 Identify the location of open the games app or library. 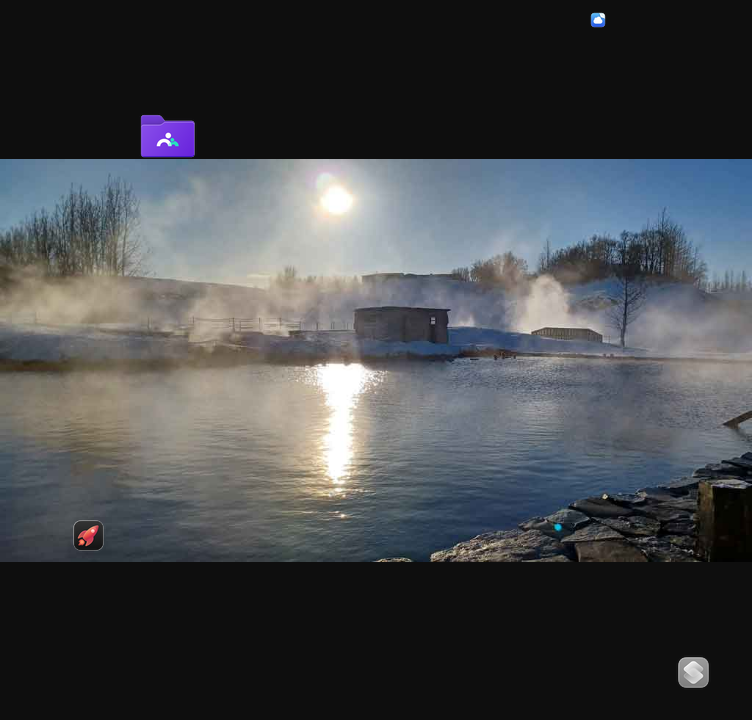
(88, 535).